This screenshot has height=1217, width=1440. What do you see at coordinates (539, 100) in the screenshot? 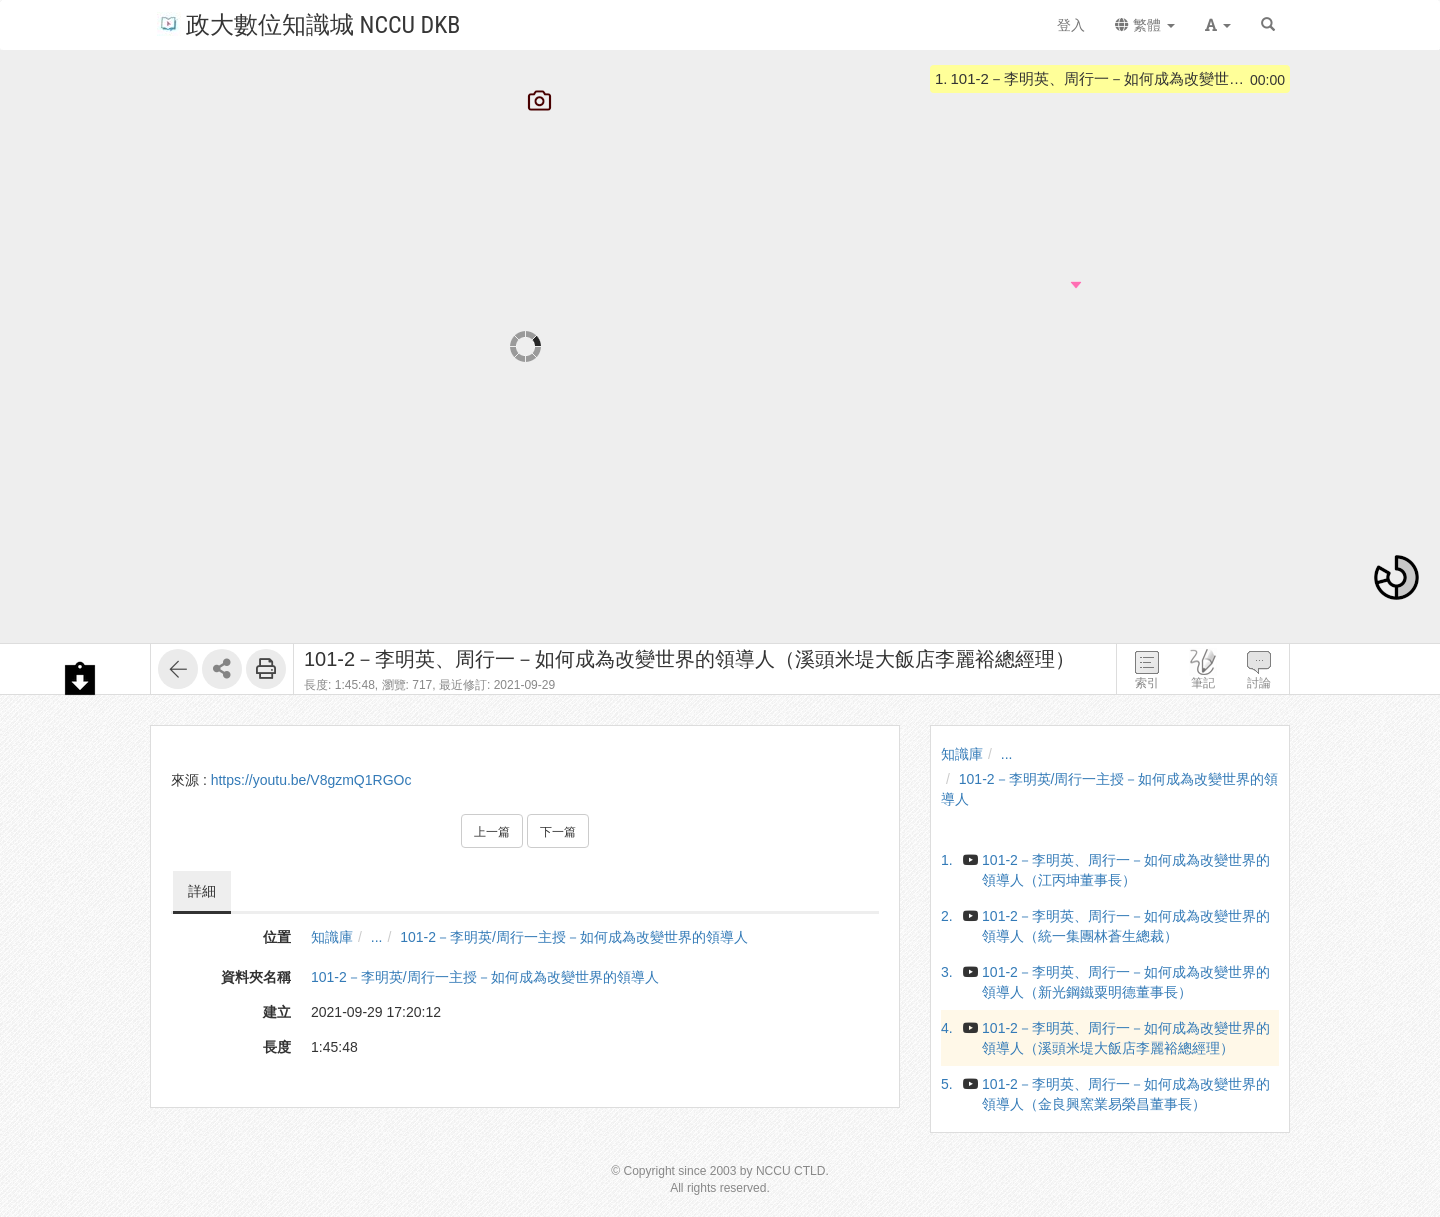
I see `take a photo` at bounding box center [539, 100].